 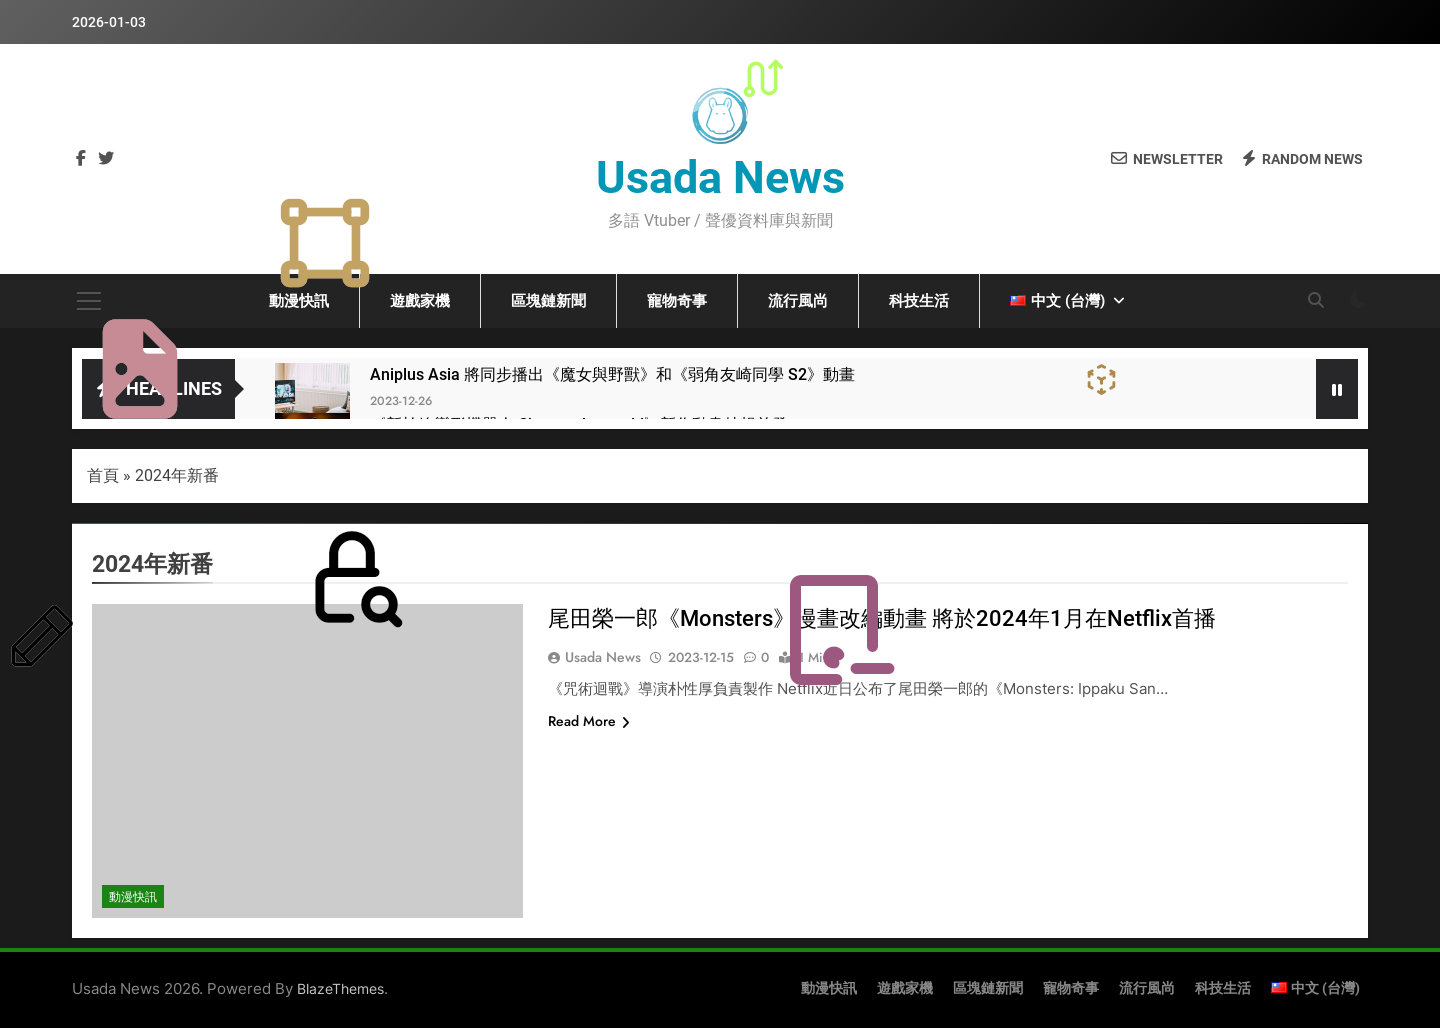 I want to click on remove a tablet device, so click(x=834, y=630).